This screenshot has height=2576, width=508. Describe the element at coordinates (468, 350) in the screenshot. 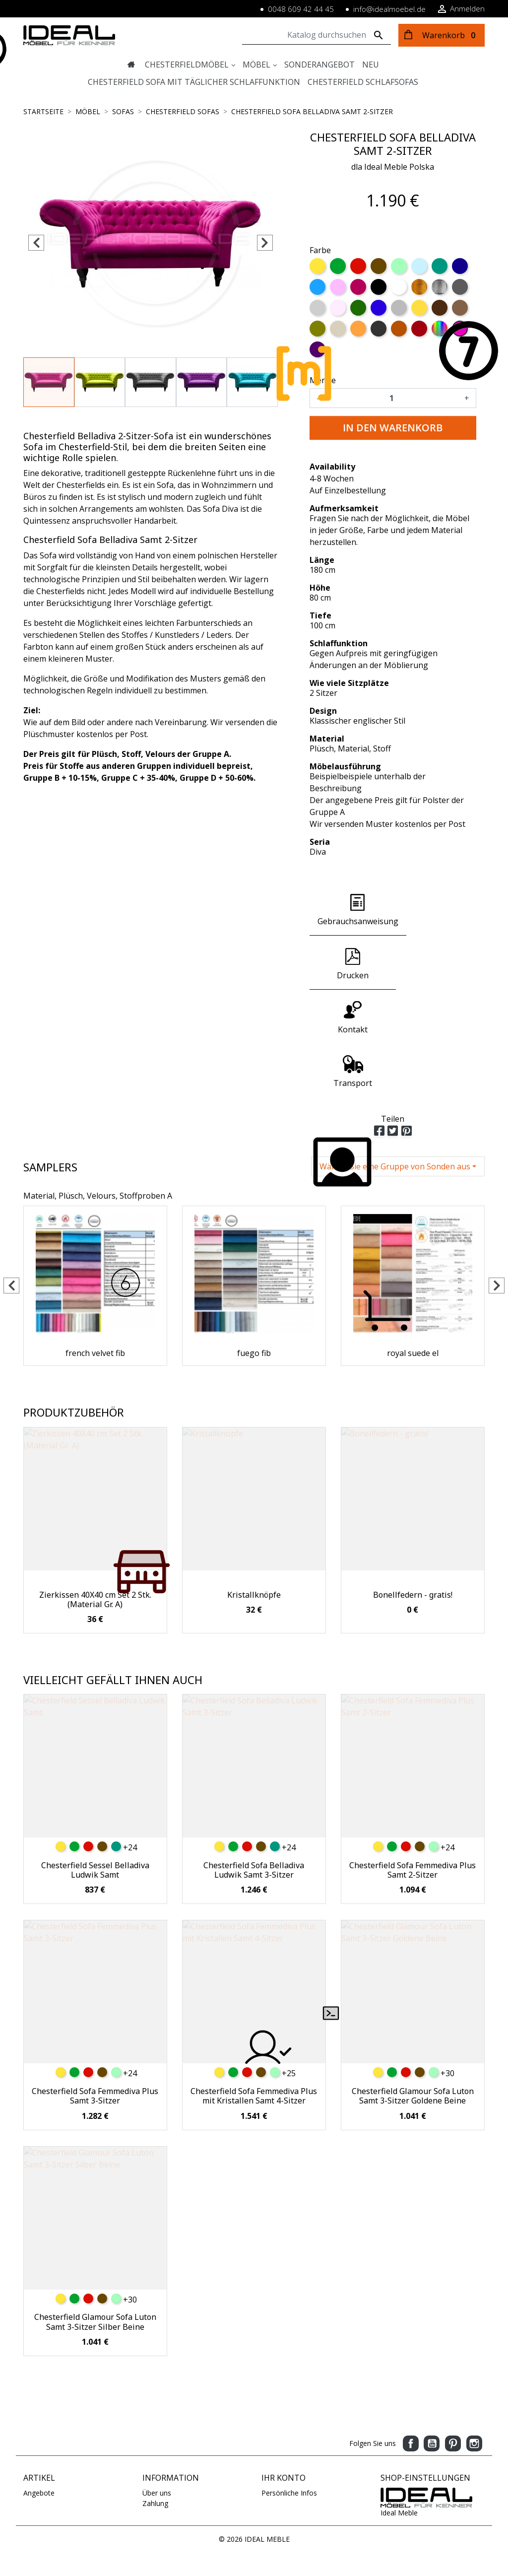

I see `indicates step 7 in a numbered sequence` at that location.